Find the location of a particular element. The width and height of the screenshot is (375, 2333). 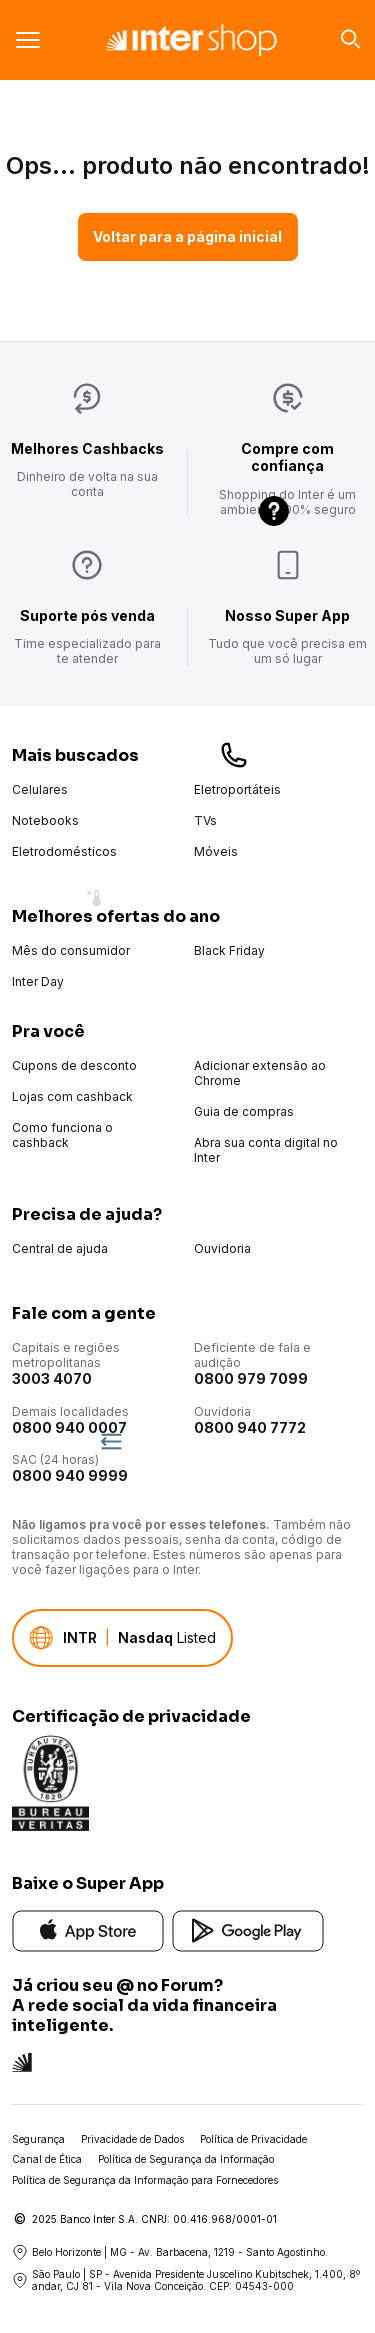

make a phone call is located at coordinates (234, 755).